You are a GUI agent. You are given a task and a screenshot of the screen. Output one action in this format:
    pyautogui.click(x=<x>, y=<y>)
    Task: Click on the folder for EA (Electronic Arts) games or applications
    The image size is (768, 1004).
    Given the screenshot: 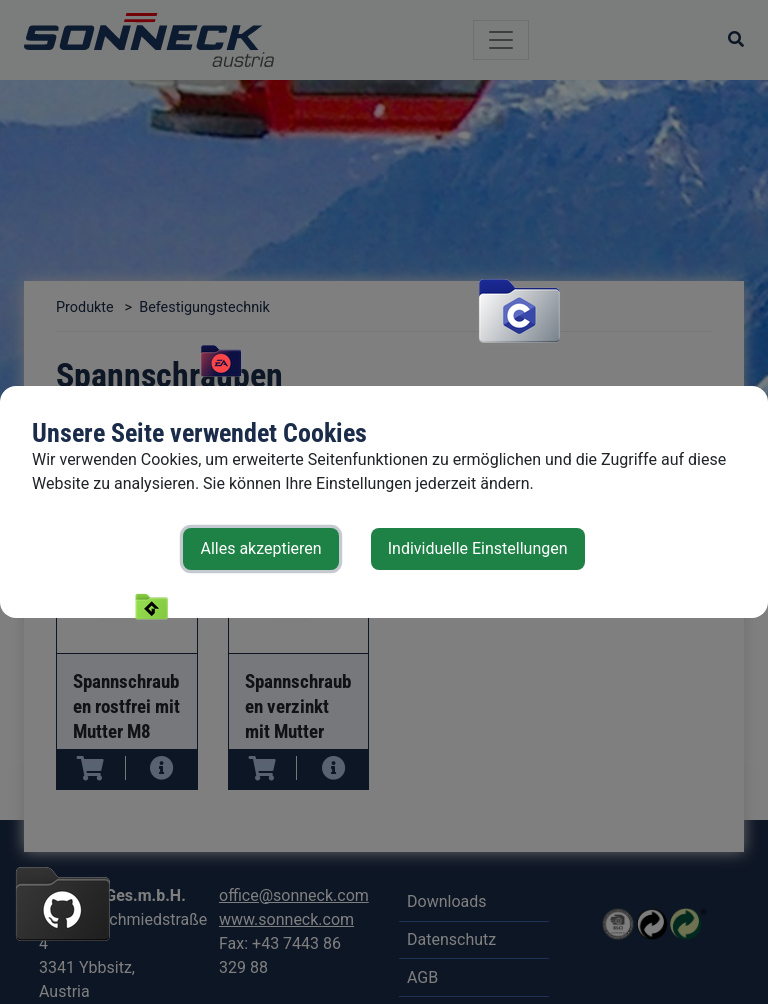 What is the action you would take?
    pyautogui.click(x=221, y=362)
    